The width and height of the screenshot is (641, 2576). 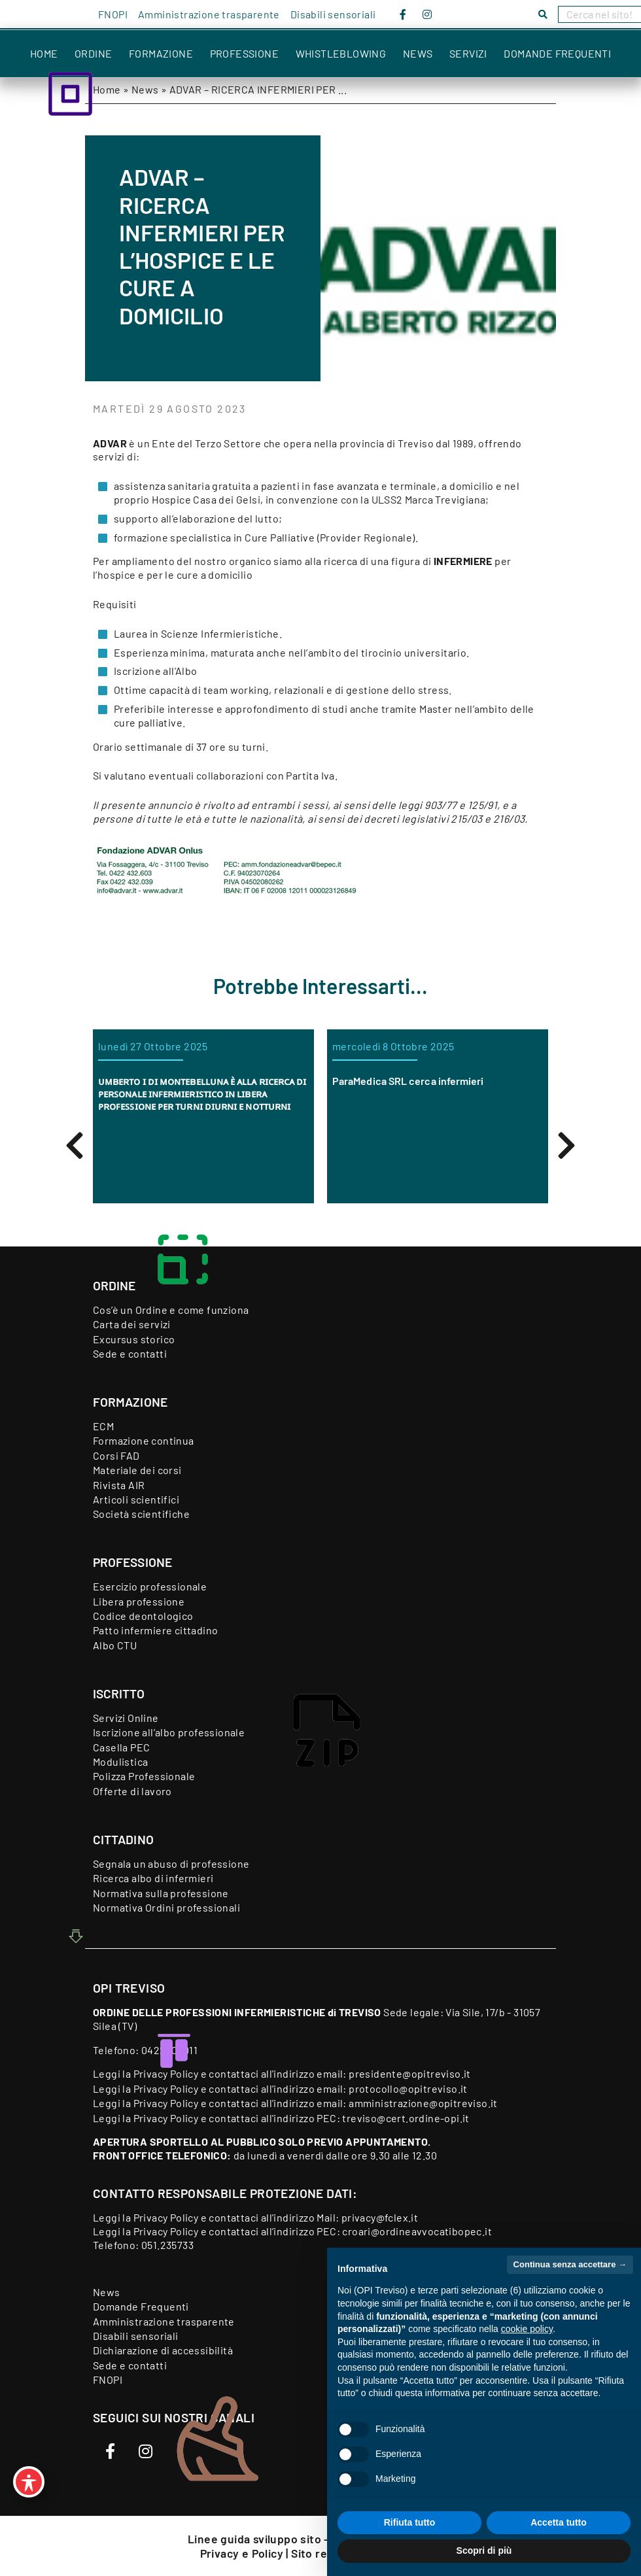 I want to click on download a file or content, so click(x=76, y=1936).